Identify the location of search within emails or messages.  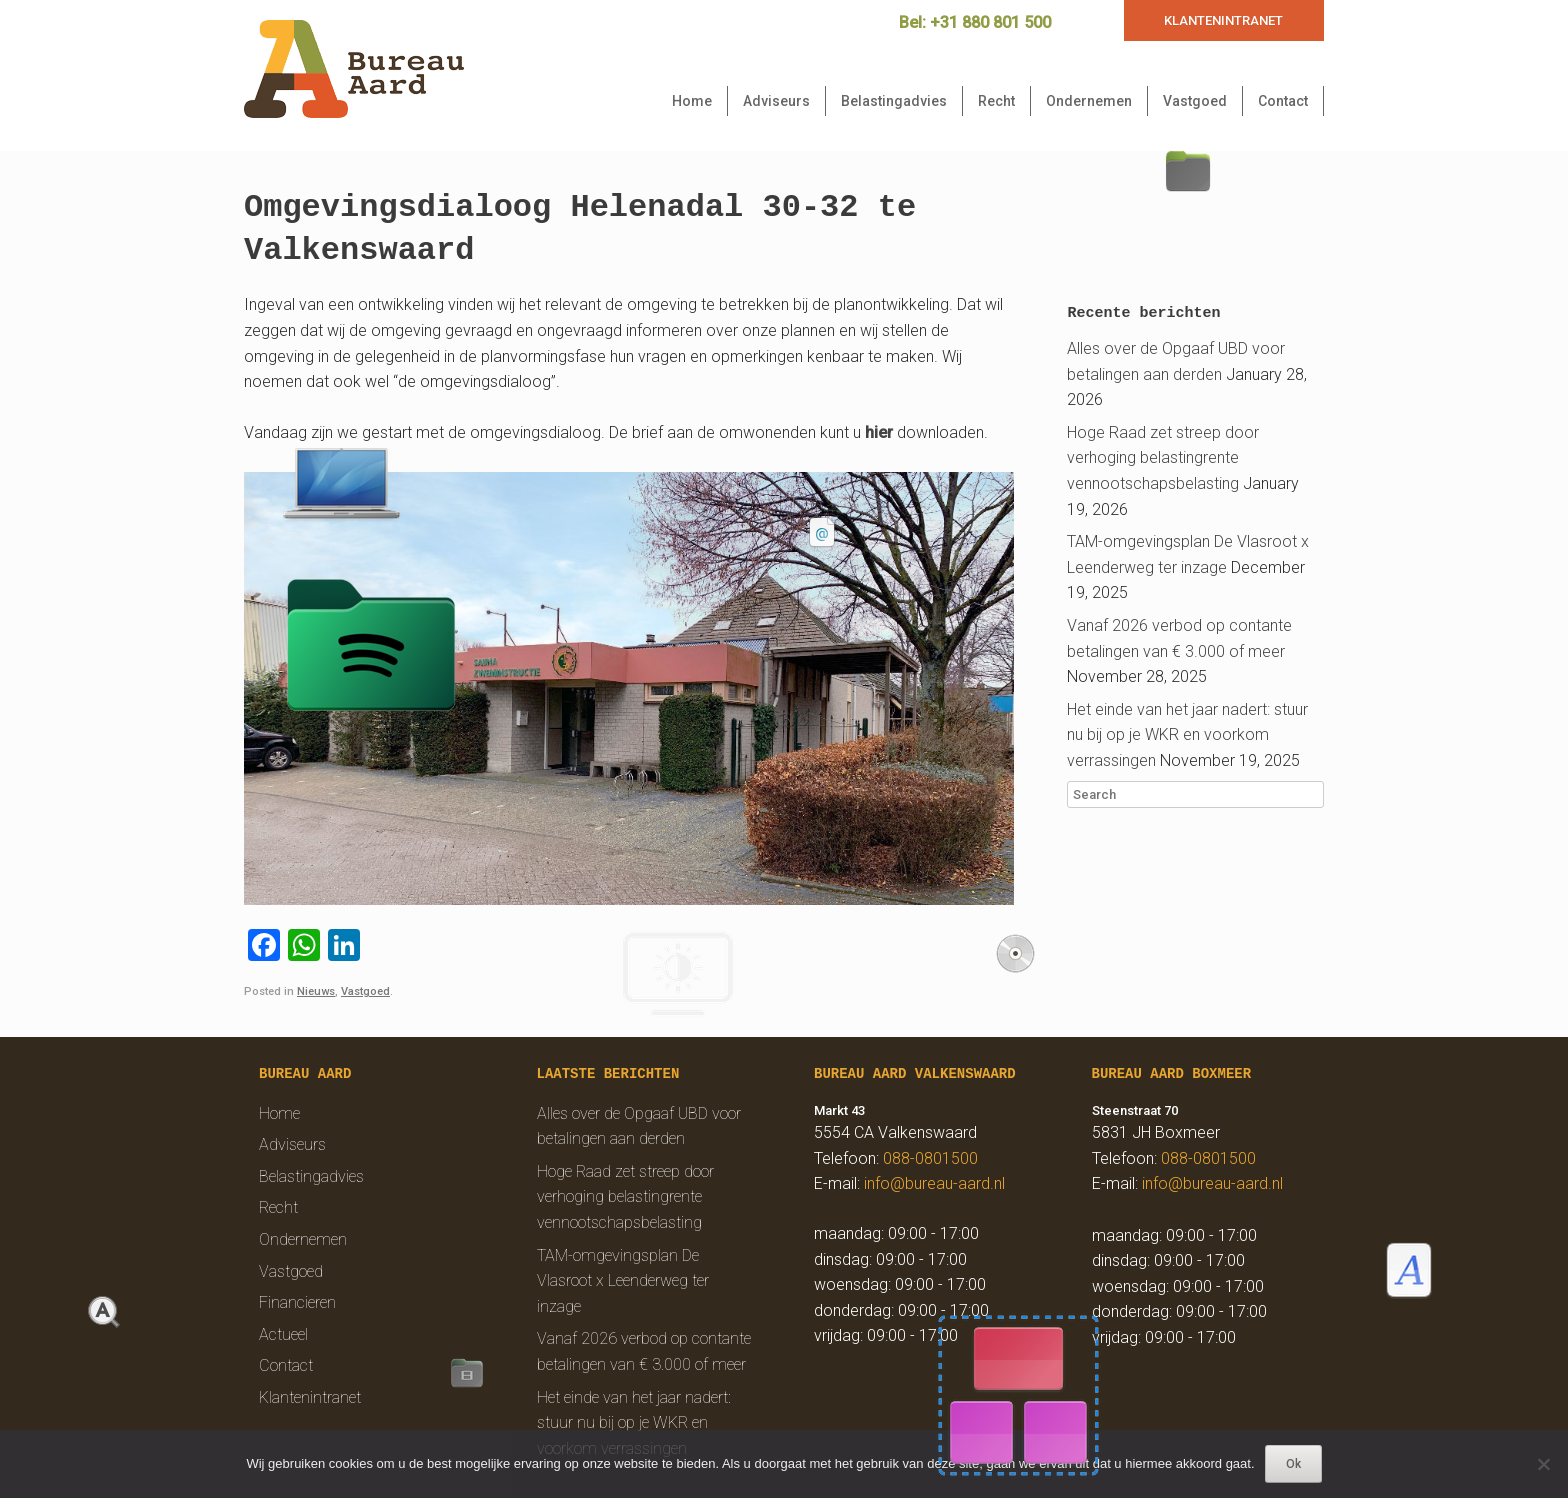
(104, 1312).